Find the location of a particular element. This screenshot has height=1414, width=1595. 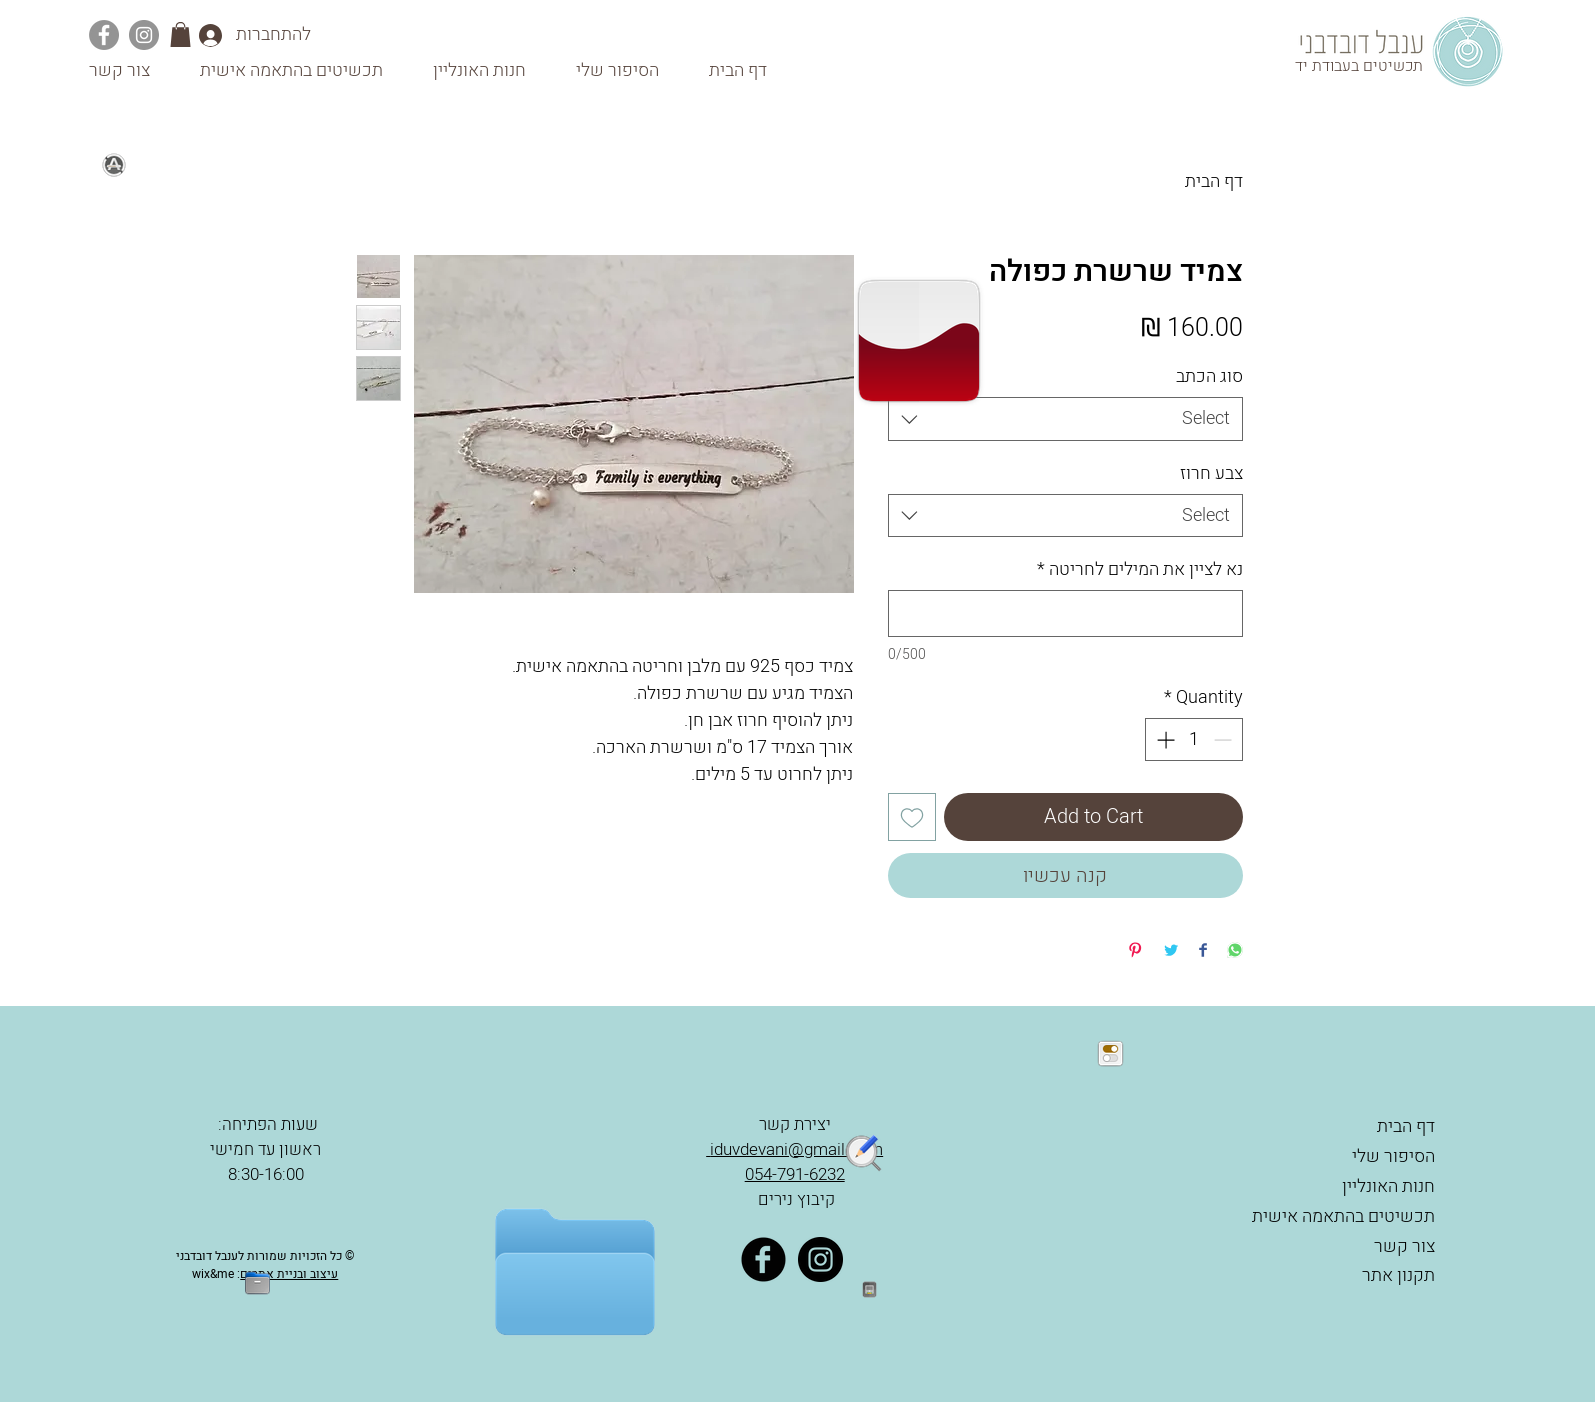

open wine application for running windows programs is located at coordinates (919, 341).